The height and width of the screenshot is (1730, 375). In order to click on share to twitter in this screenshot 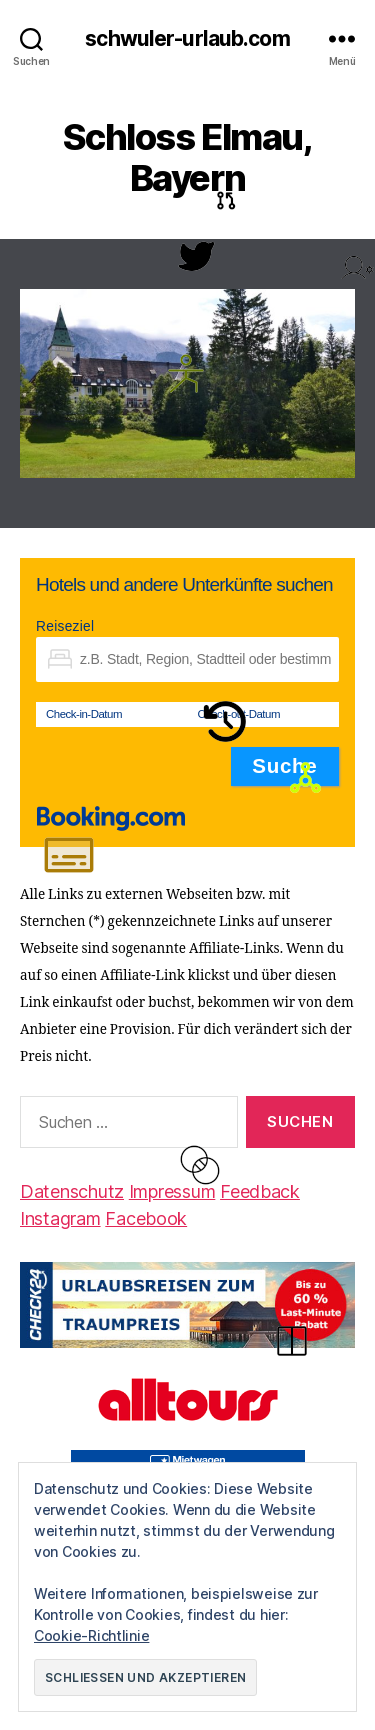, I will do `click(196, 256)`.